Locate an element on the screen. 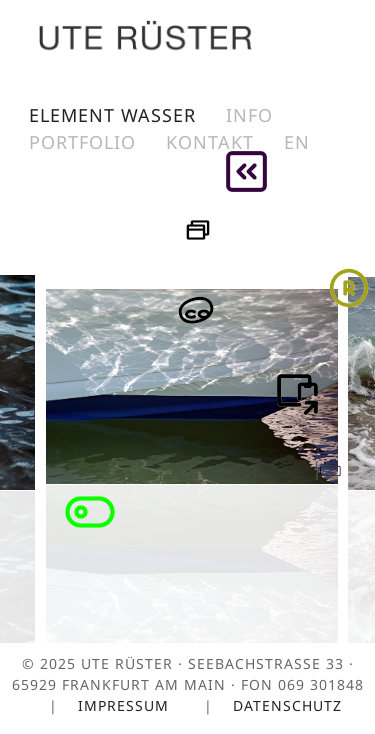 The height and width of the screenshot is (734, 375). open cohost social media app is located at coordinates (196, 311).